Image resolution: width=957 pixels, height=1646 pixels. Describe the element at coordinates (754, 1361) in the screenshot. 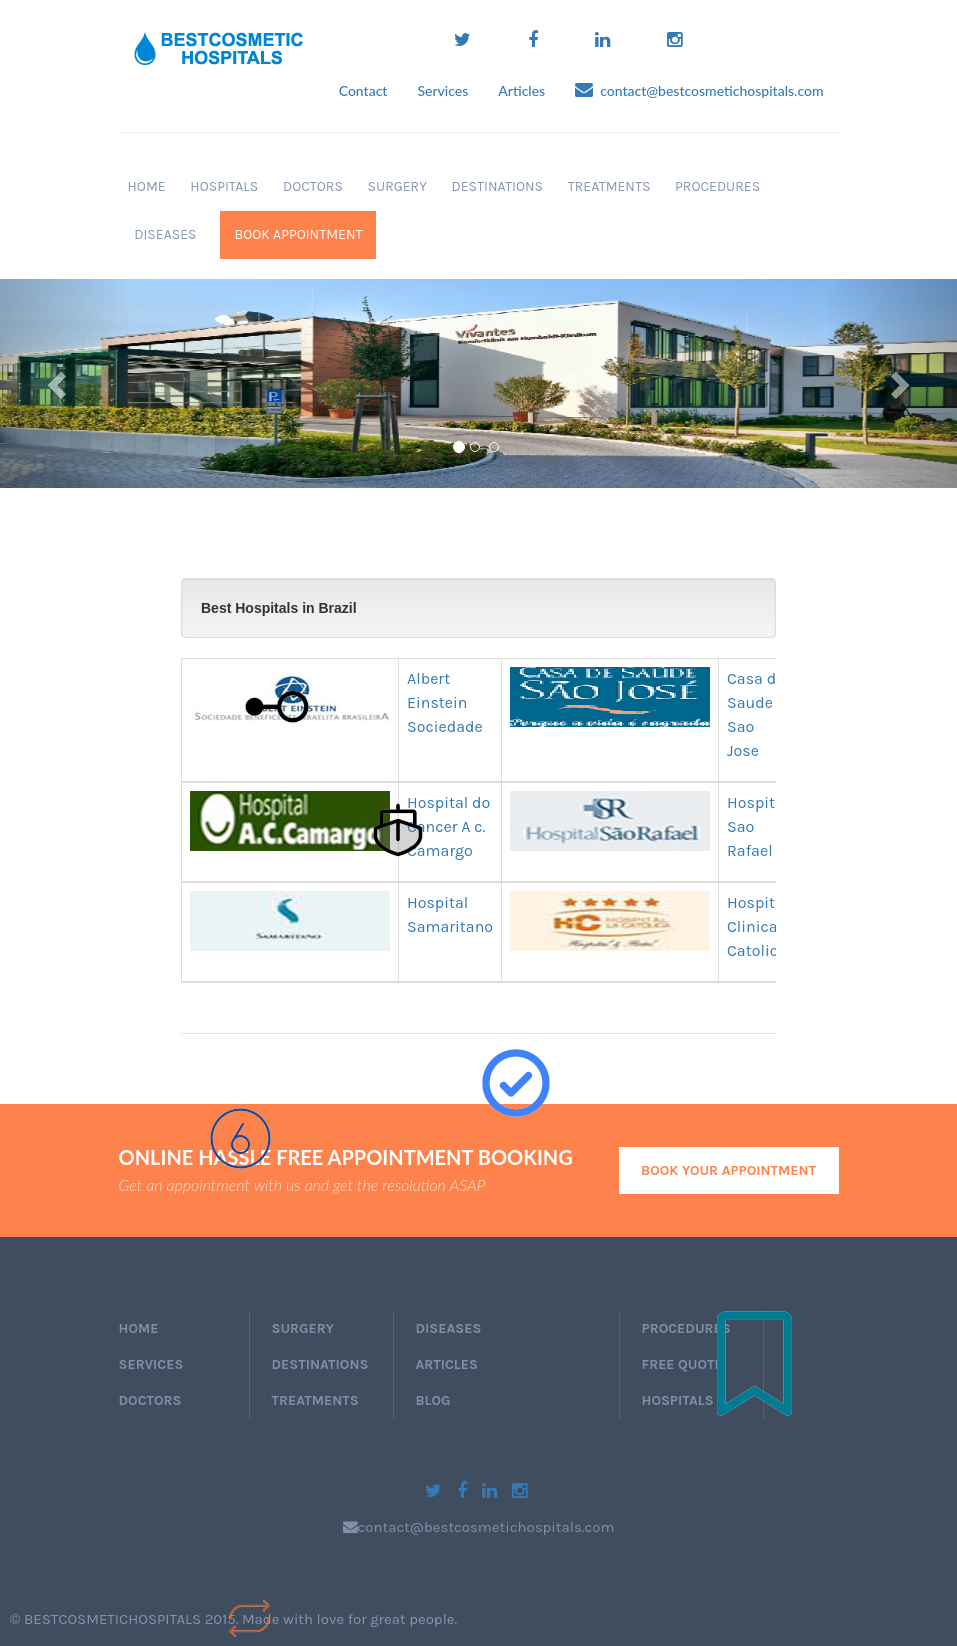

I see `save this item for later` at that location.